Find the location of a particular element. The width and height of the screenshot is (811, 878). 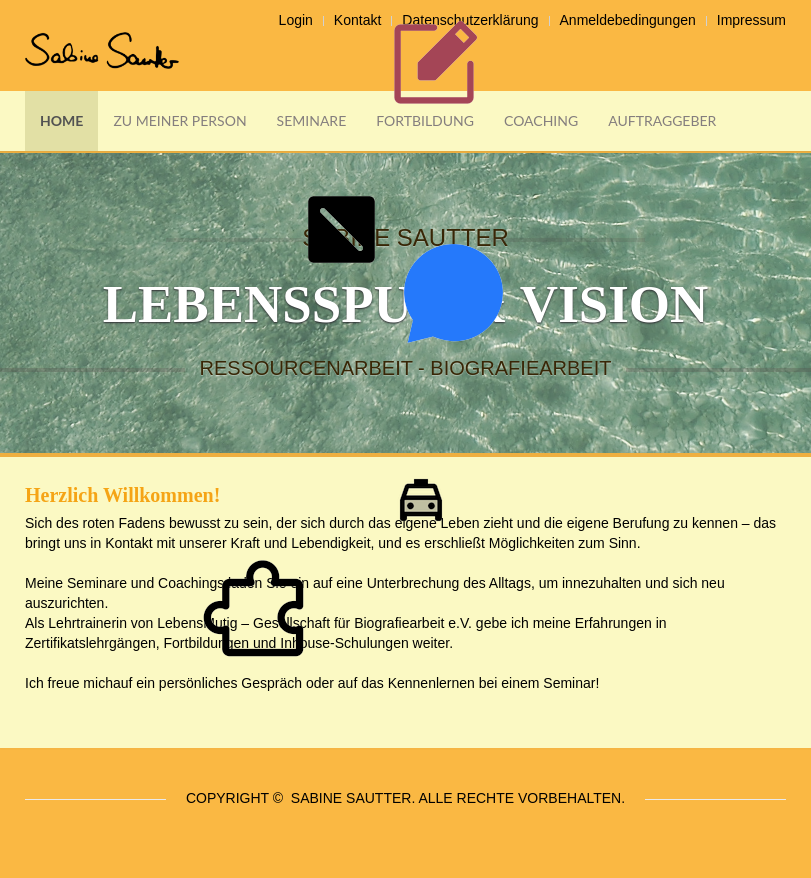

placeholder for missing or unavailable image content is located at coordinates (341, 229).